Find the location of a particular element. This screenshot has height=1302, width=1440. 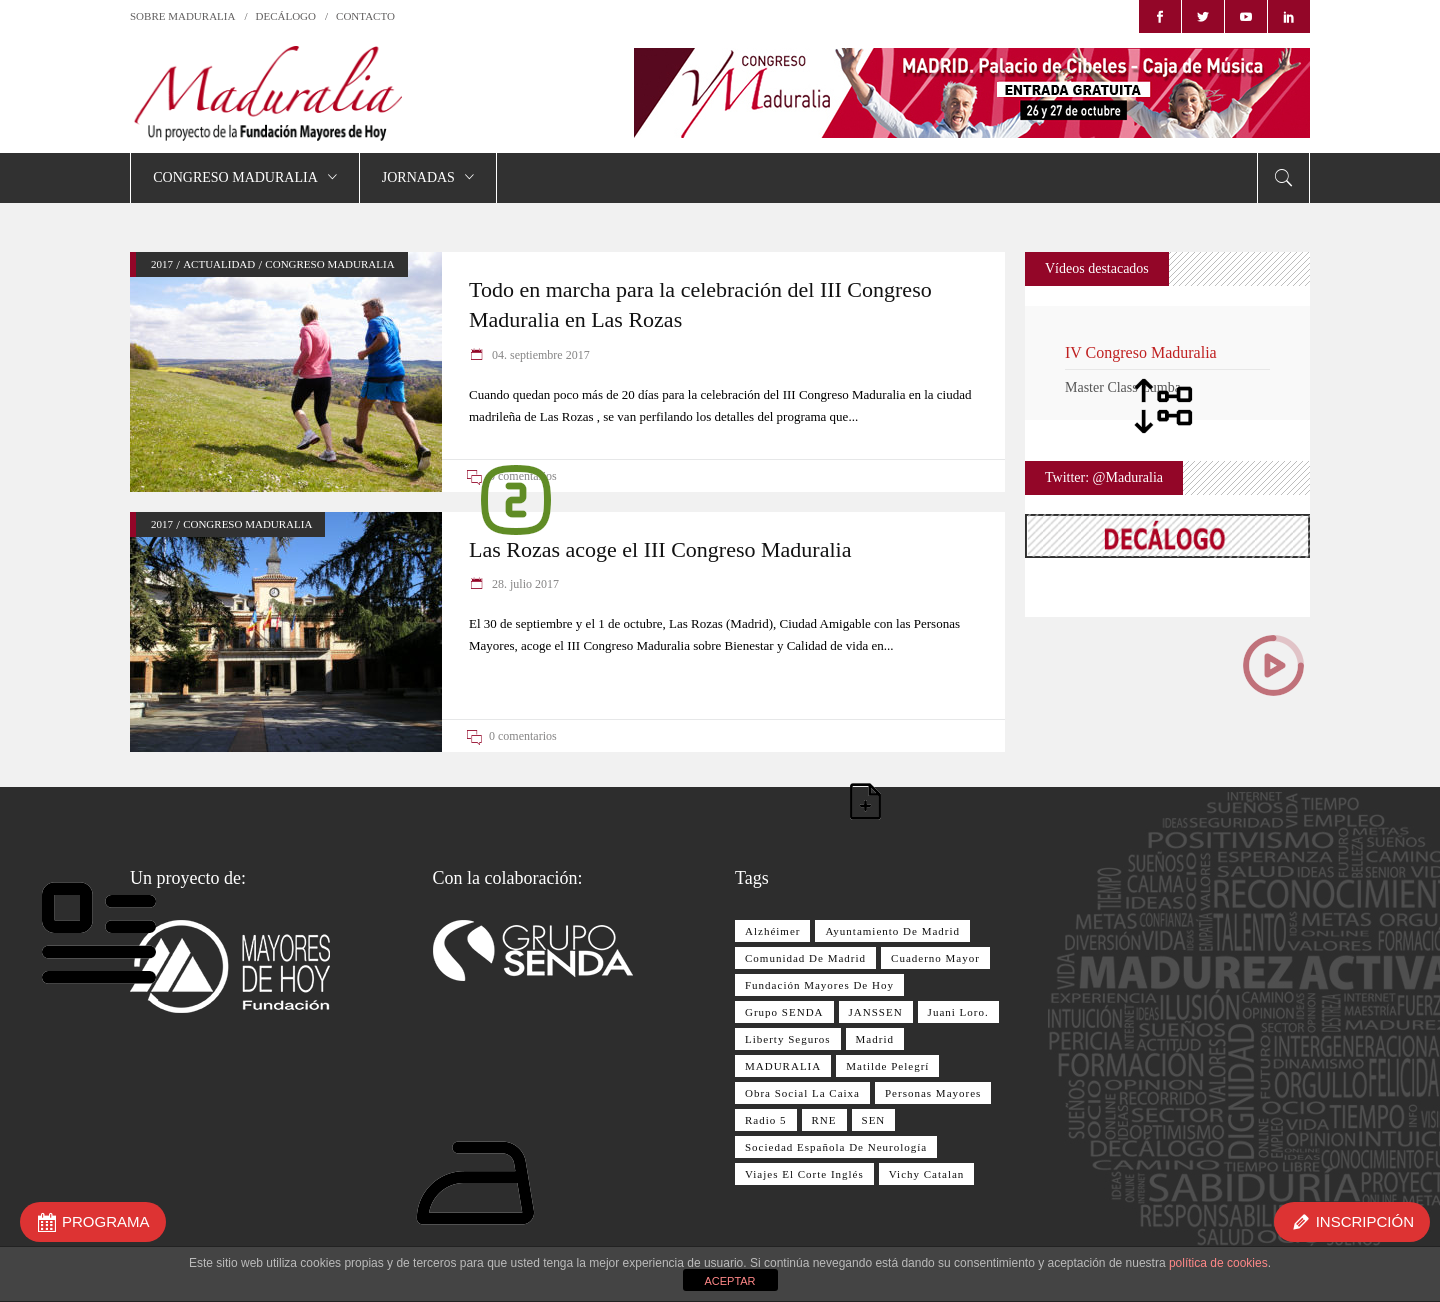

indicates step 2 in a multi-step process is located at coordinates (516, 500).